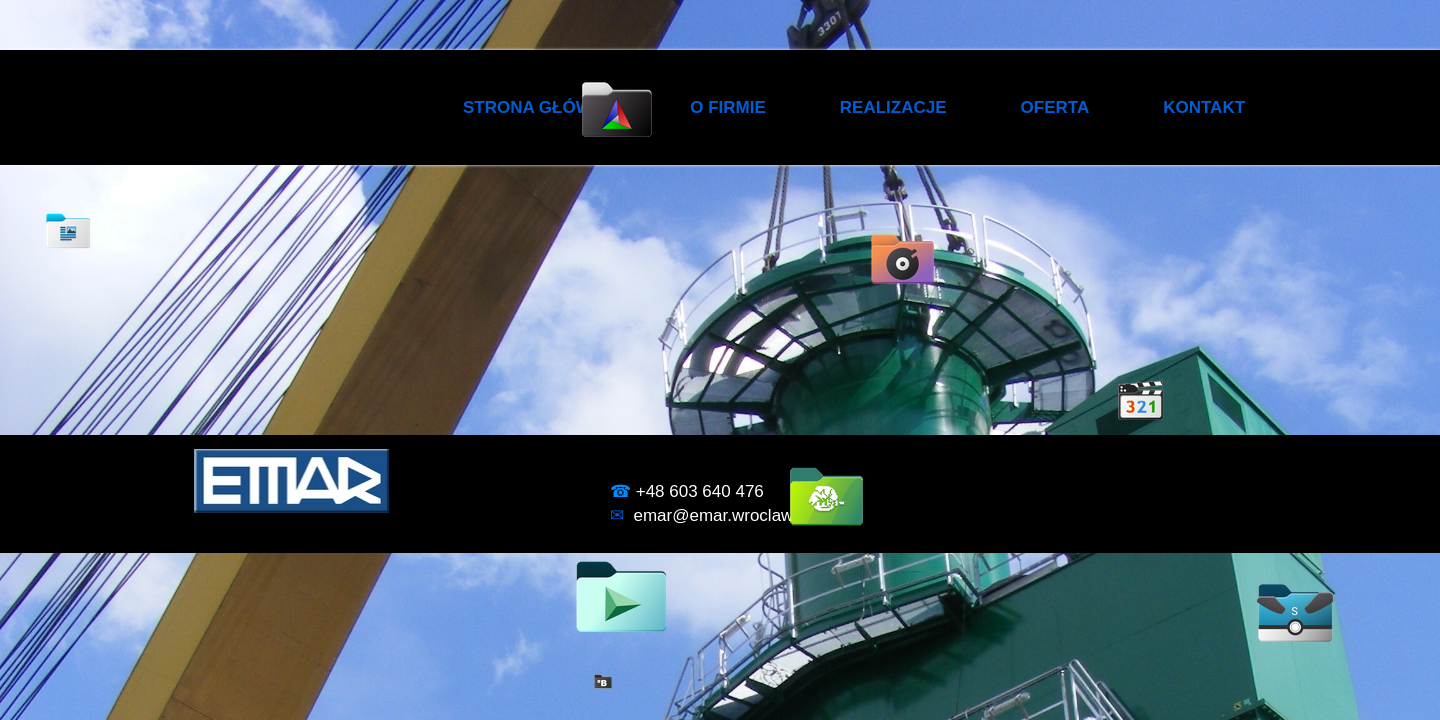  I want to click on open internet download manager folder, so click(621, 599).